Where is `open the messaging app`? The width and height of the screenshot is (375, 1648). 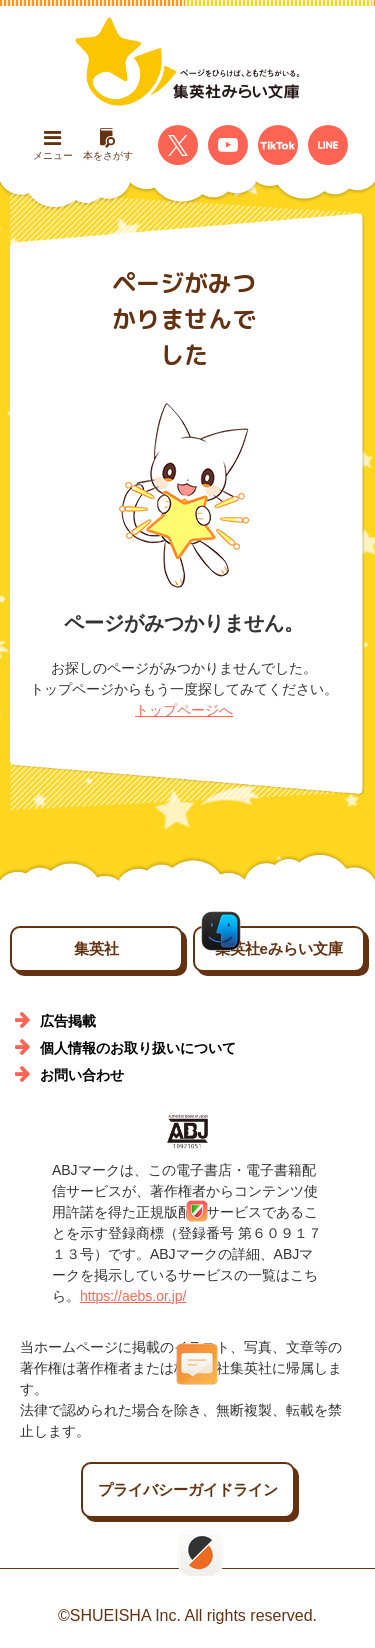 open the messaging app is located at coordinates (197, 1364).